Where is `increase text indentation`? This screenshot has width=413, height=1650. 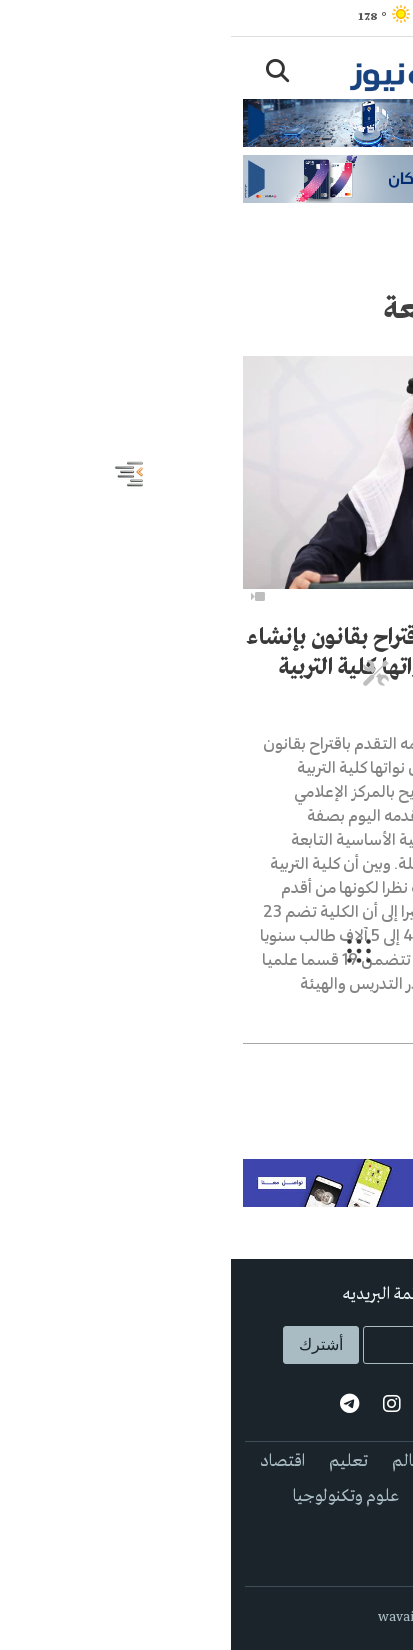
increase text indentation is located at coordinates (129, 475).